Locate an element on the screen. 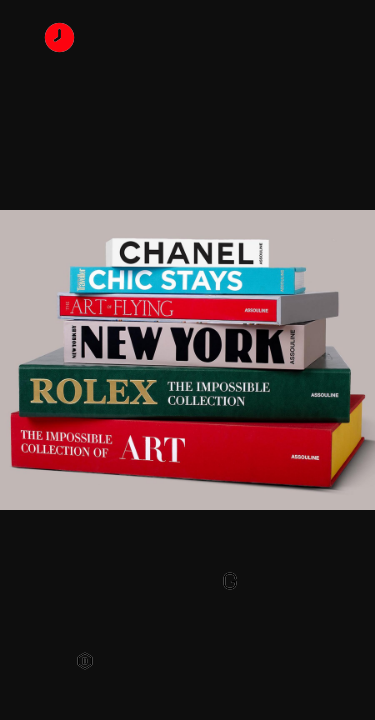 Image resolution: width=375 pixels, height=720 pixels. app icon or logo featuring the letter D is located at coordinates (85, 661).